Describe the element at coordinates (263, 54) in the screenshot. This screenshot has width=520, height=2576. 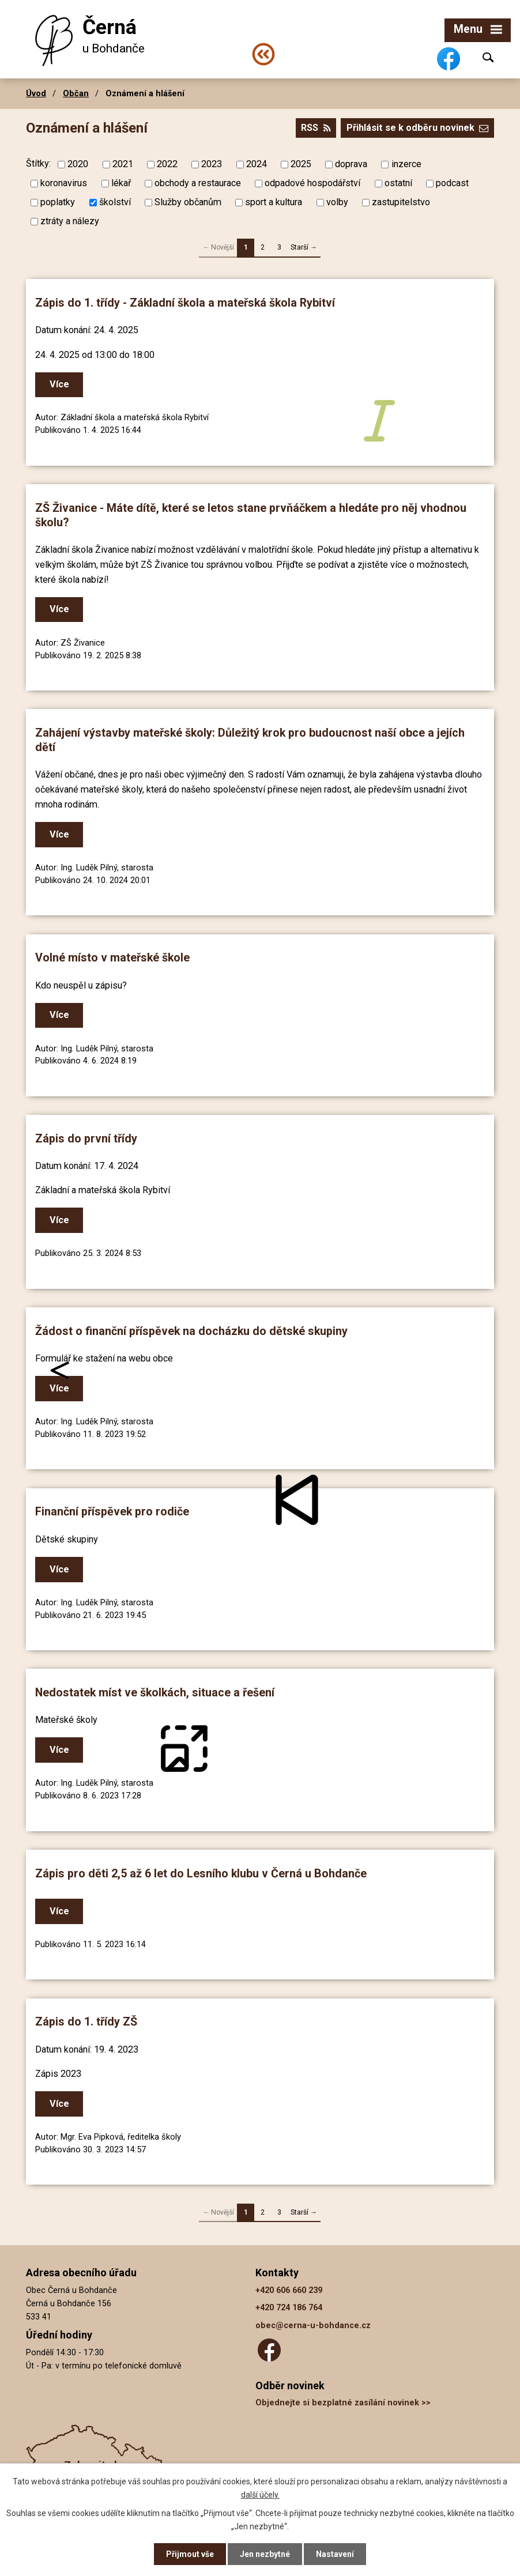
I see `go back to the beginning` at that location.